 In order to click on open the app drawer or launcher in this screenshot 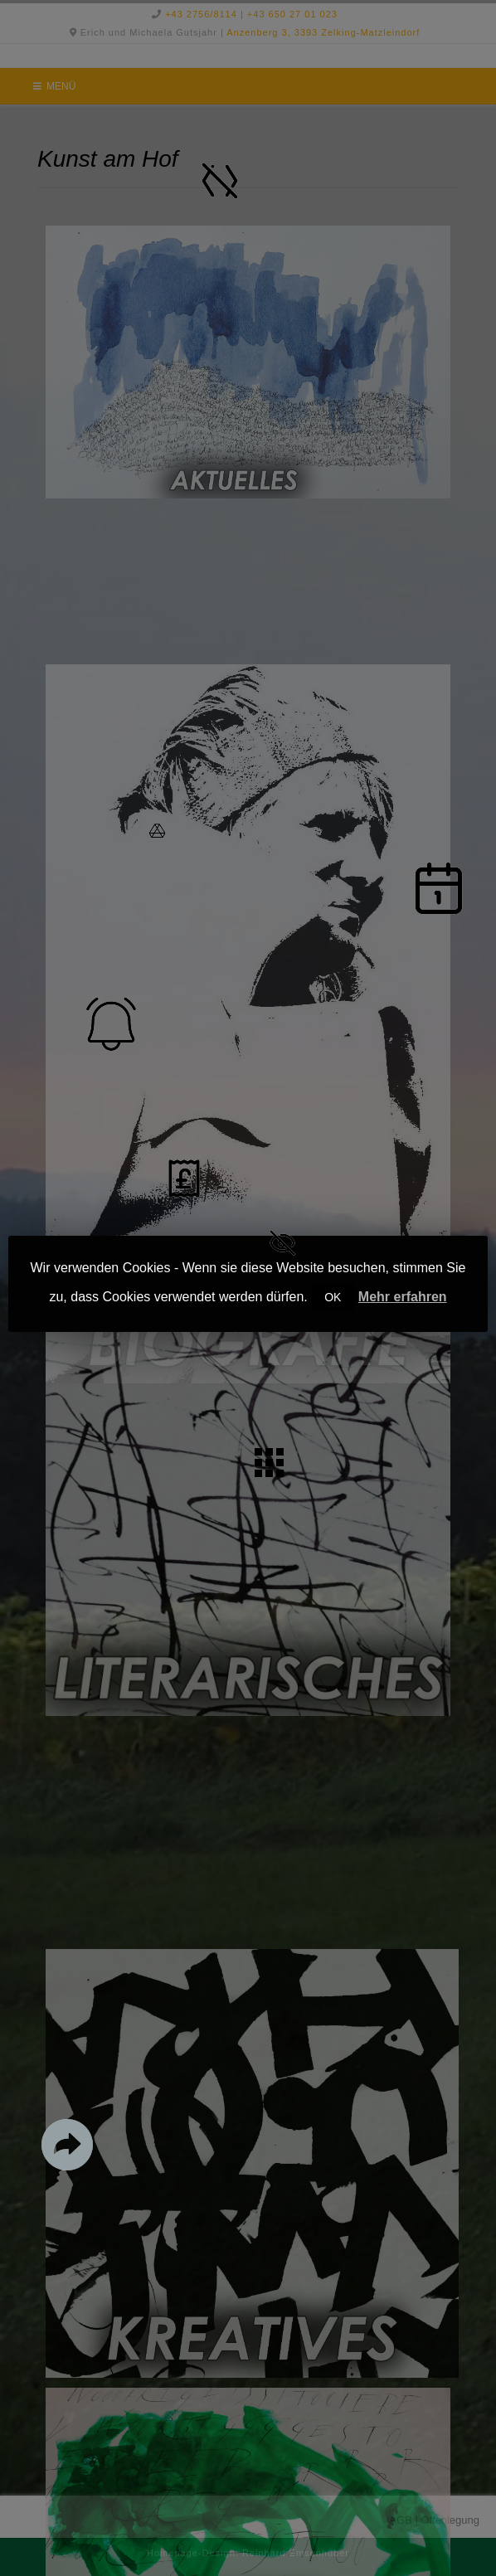, I will do `click(269, 1462)`.